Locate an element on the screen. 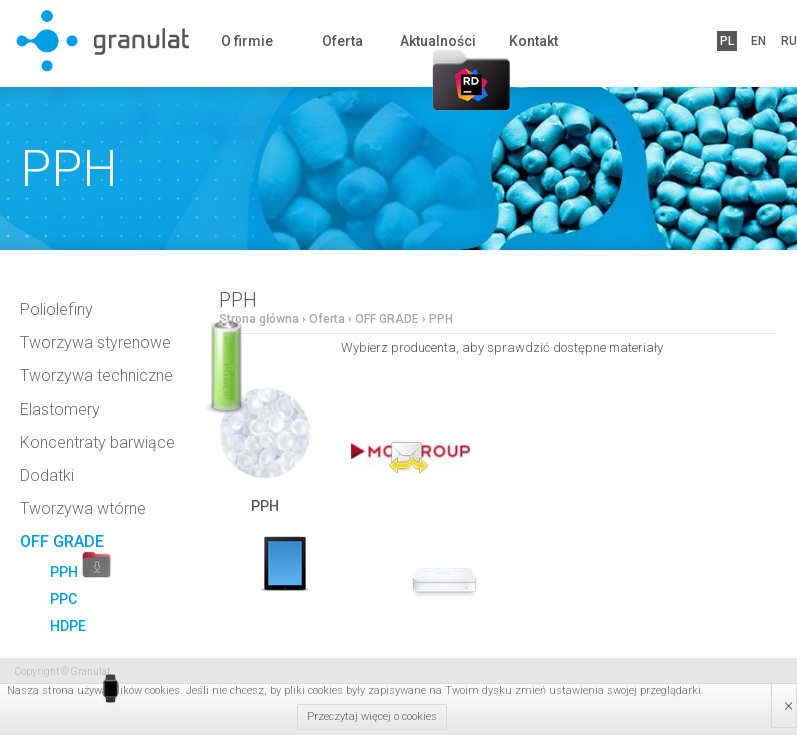 This screenshot has width=797, height=735. apple watch device icon is located at coordinates (110, 688).